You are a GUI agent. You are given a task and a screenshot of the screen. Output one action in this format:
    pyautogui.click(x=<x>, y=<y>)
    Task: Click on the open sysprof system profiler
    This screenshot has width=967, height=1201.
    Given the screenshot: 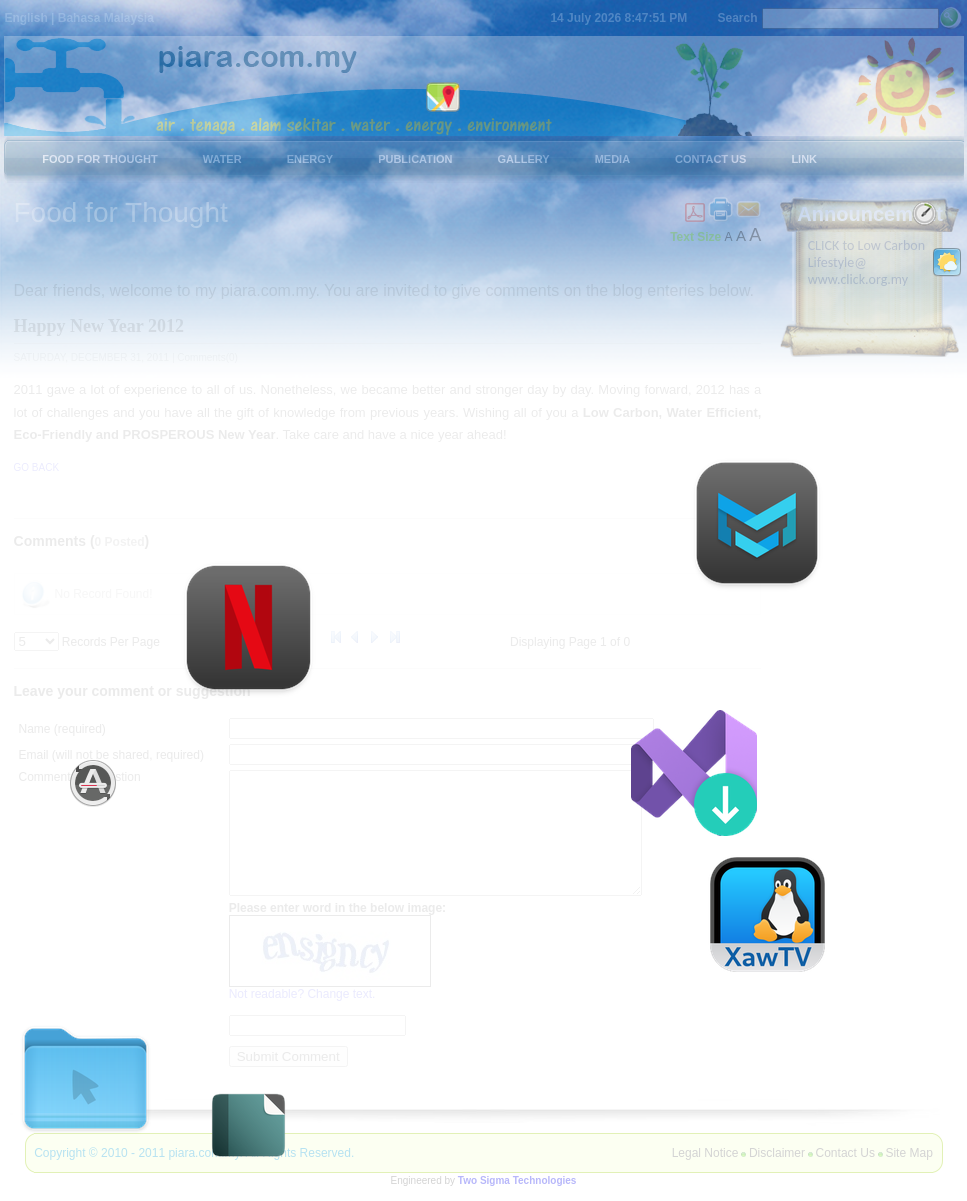 What is the action you would take?
    pyautogui.click(x=924, y=213)
    